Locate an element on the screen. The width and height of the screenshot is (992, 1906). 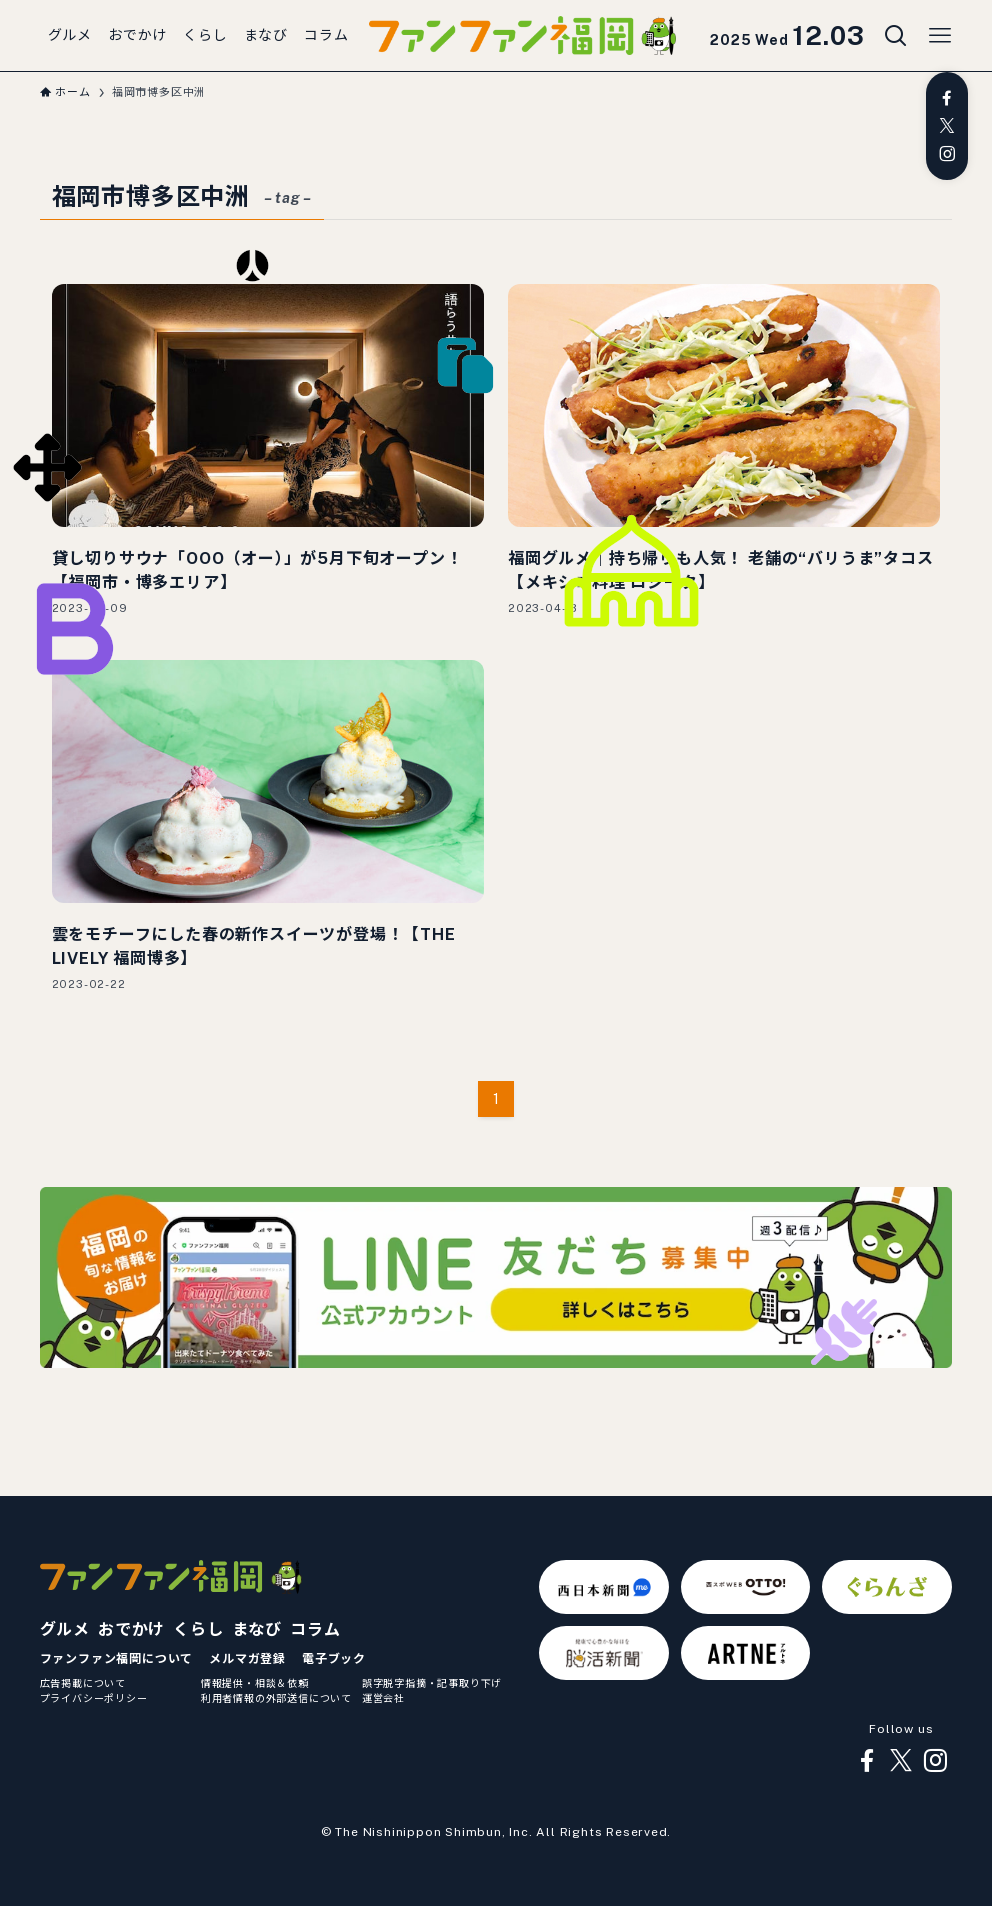
apply bold formatting to selected text is located at coordinates (75, 629).